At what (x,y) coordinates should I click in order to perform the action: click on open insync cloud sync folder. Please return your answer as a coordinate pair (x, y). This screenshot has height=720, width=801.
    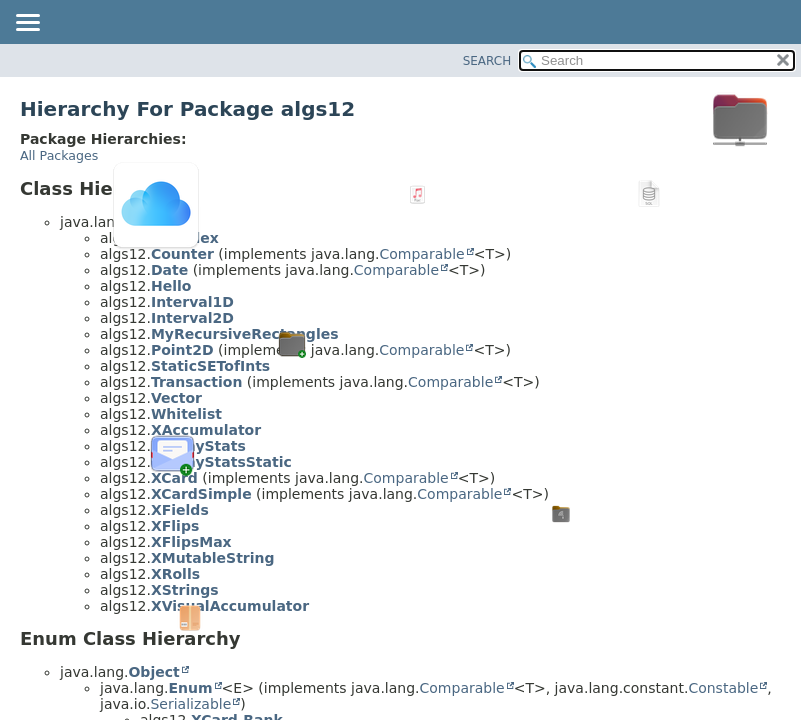
    Looking at the image, I should click on (561, 514).